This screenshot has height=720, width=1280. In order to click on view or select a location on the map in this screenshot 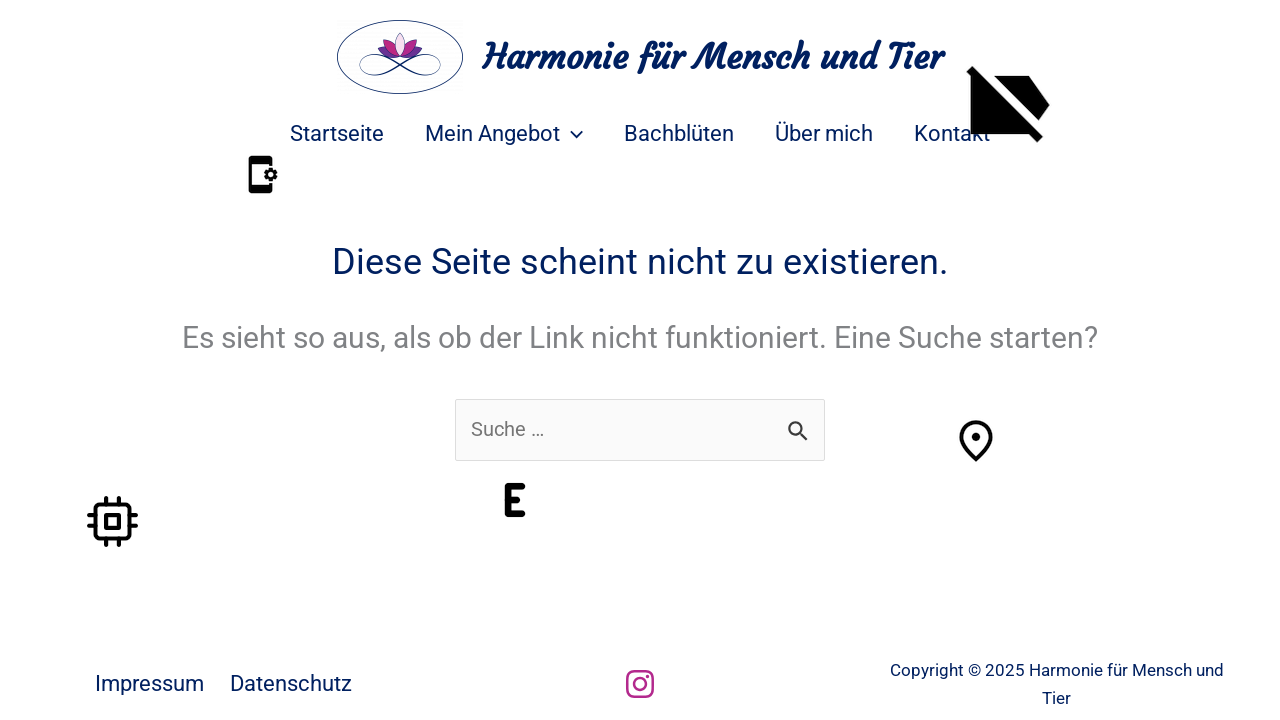, I will do `click(976, 441)`.